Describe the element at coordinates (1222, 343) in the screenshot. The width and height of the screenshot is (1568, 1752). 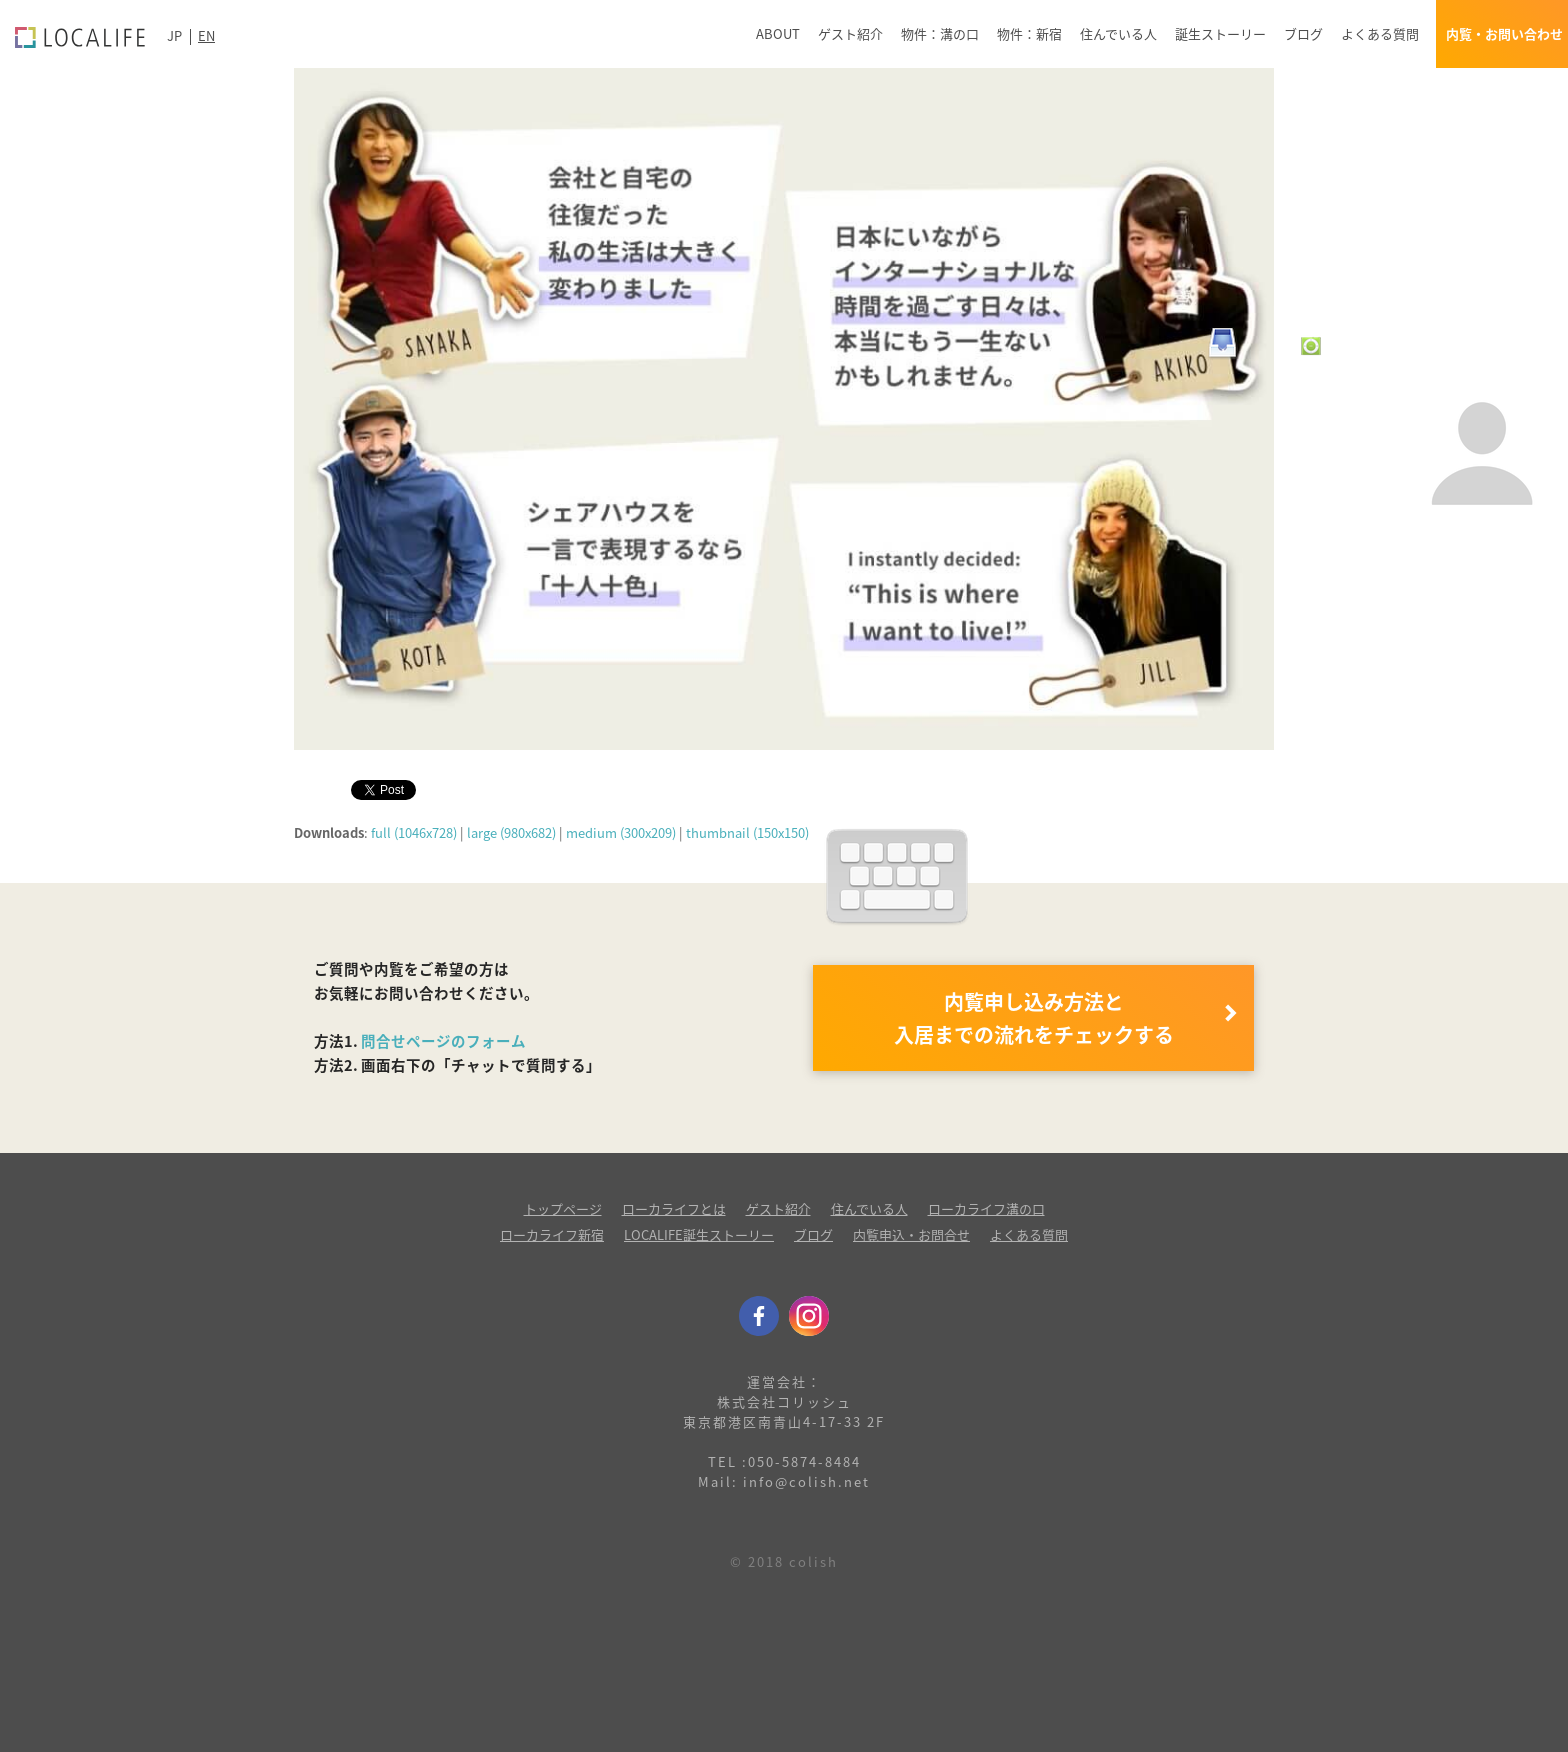
I see `access your email inbox` at that location.